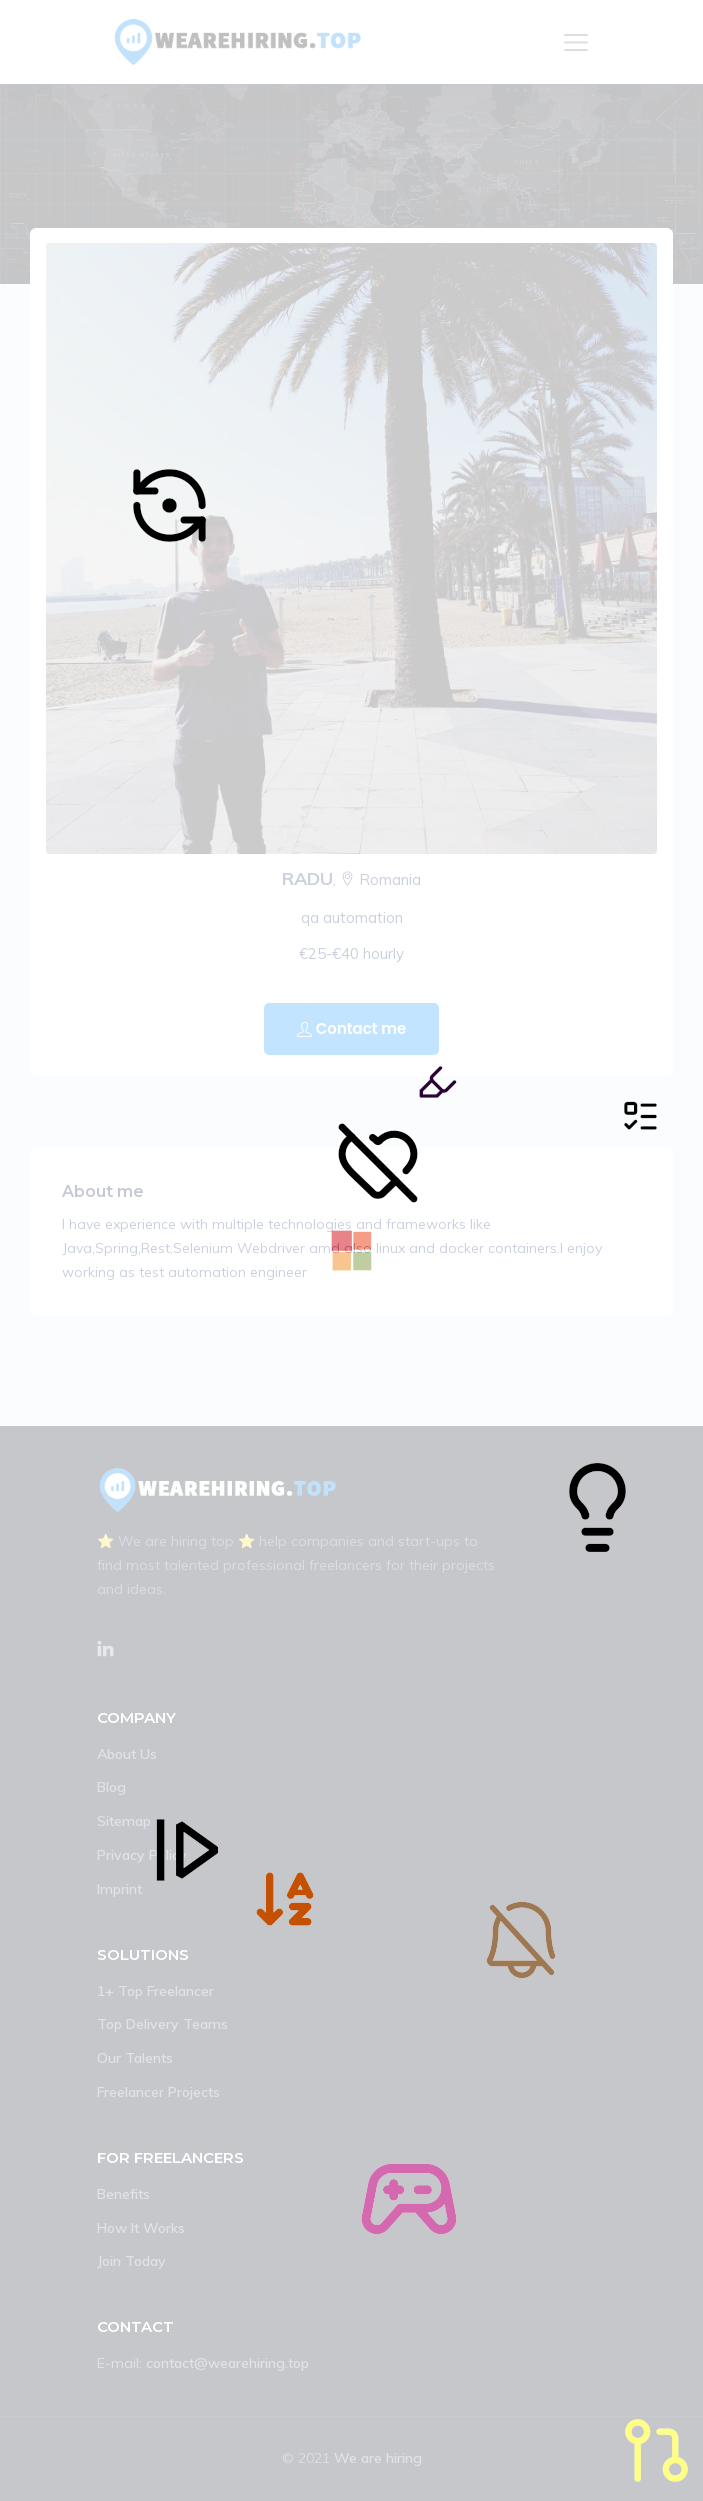 This screenshot has width=703, height=2501. I want to click on sort items alphabetically from A to Z, so click(285, 1899).